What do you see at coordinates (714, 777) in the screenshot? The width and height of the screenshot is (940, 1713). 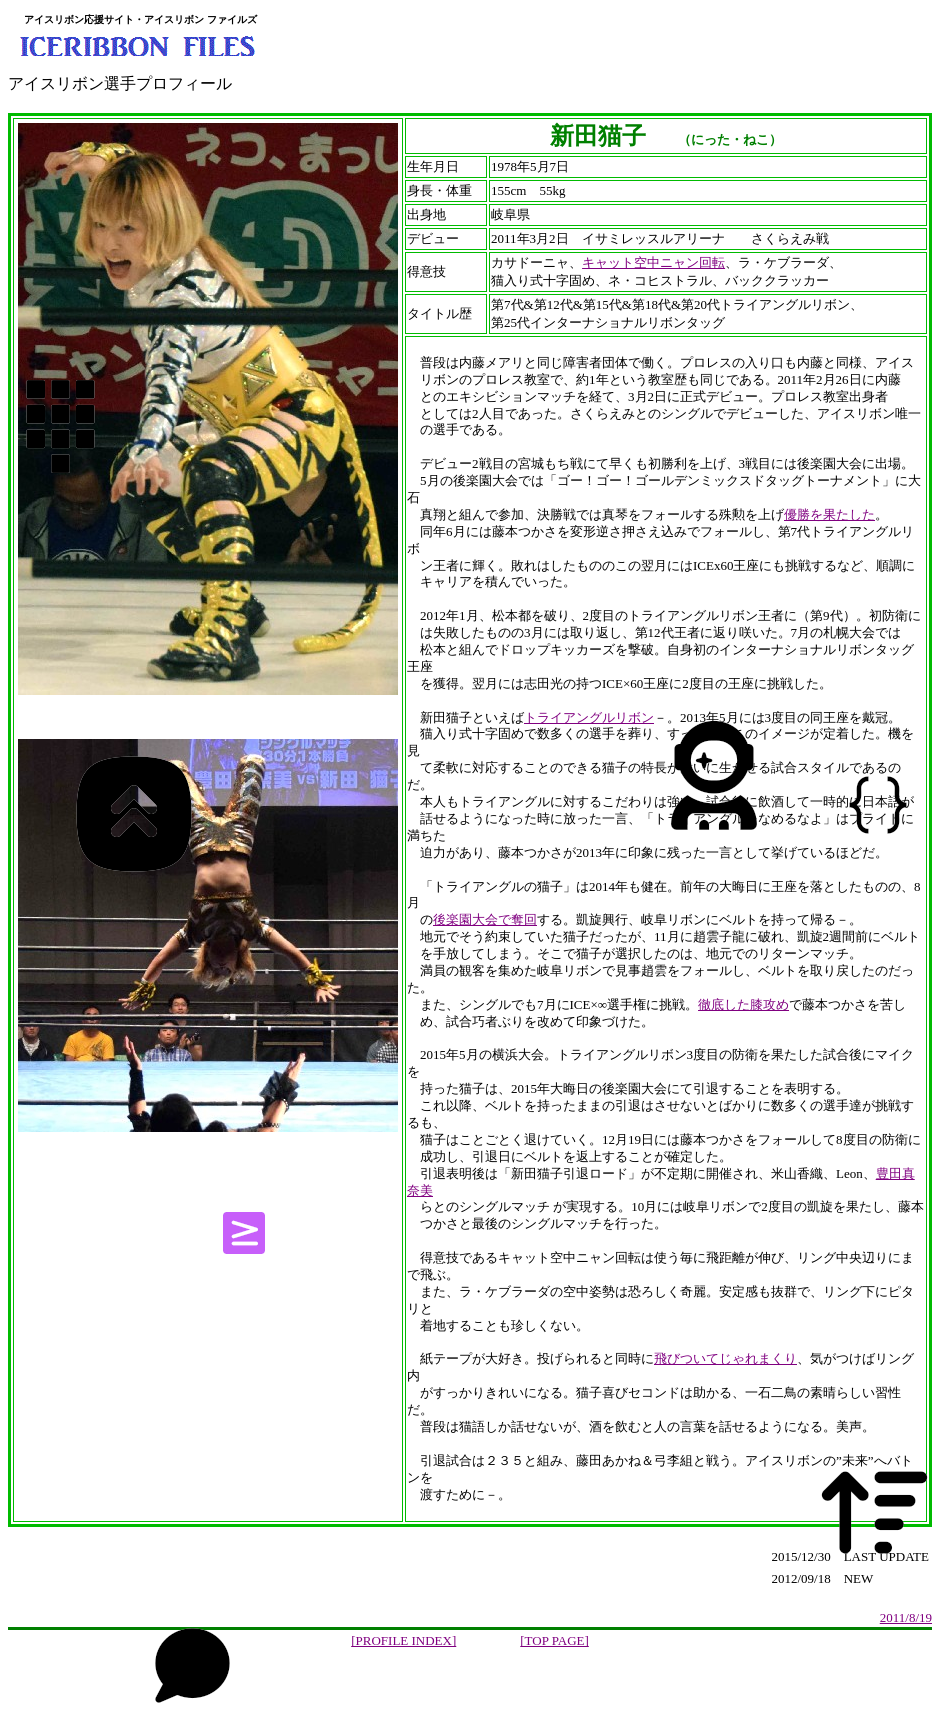 I see `view astronaut or space-themed user profile` at bounding box center [714, 777].